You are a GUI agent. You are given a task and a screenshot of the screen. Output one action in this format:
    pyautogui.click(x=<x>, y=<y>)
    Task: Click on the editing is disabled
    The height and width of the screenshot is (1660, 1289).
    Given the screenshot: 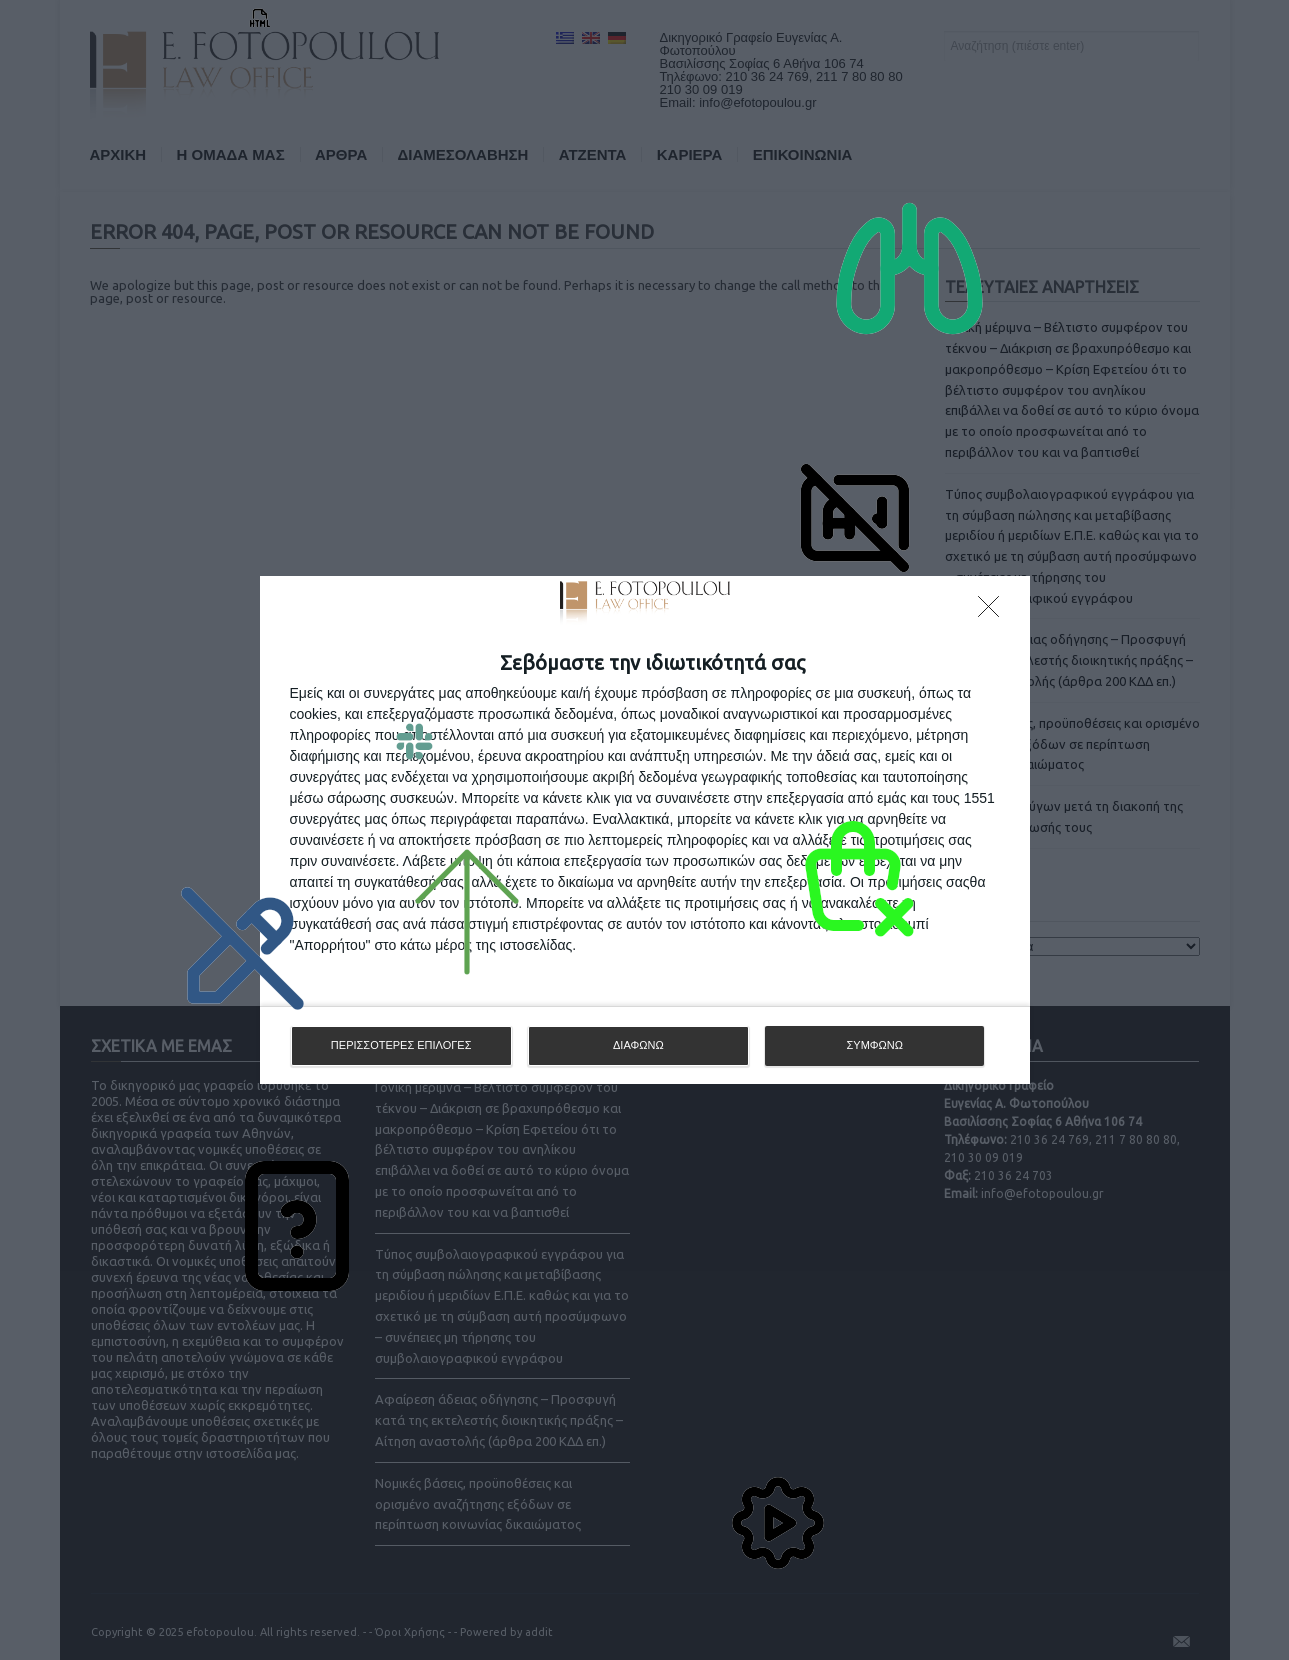 What is the action you would take?
    pyautogui.click(x=242, y=948)
    